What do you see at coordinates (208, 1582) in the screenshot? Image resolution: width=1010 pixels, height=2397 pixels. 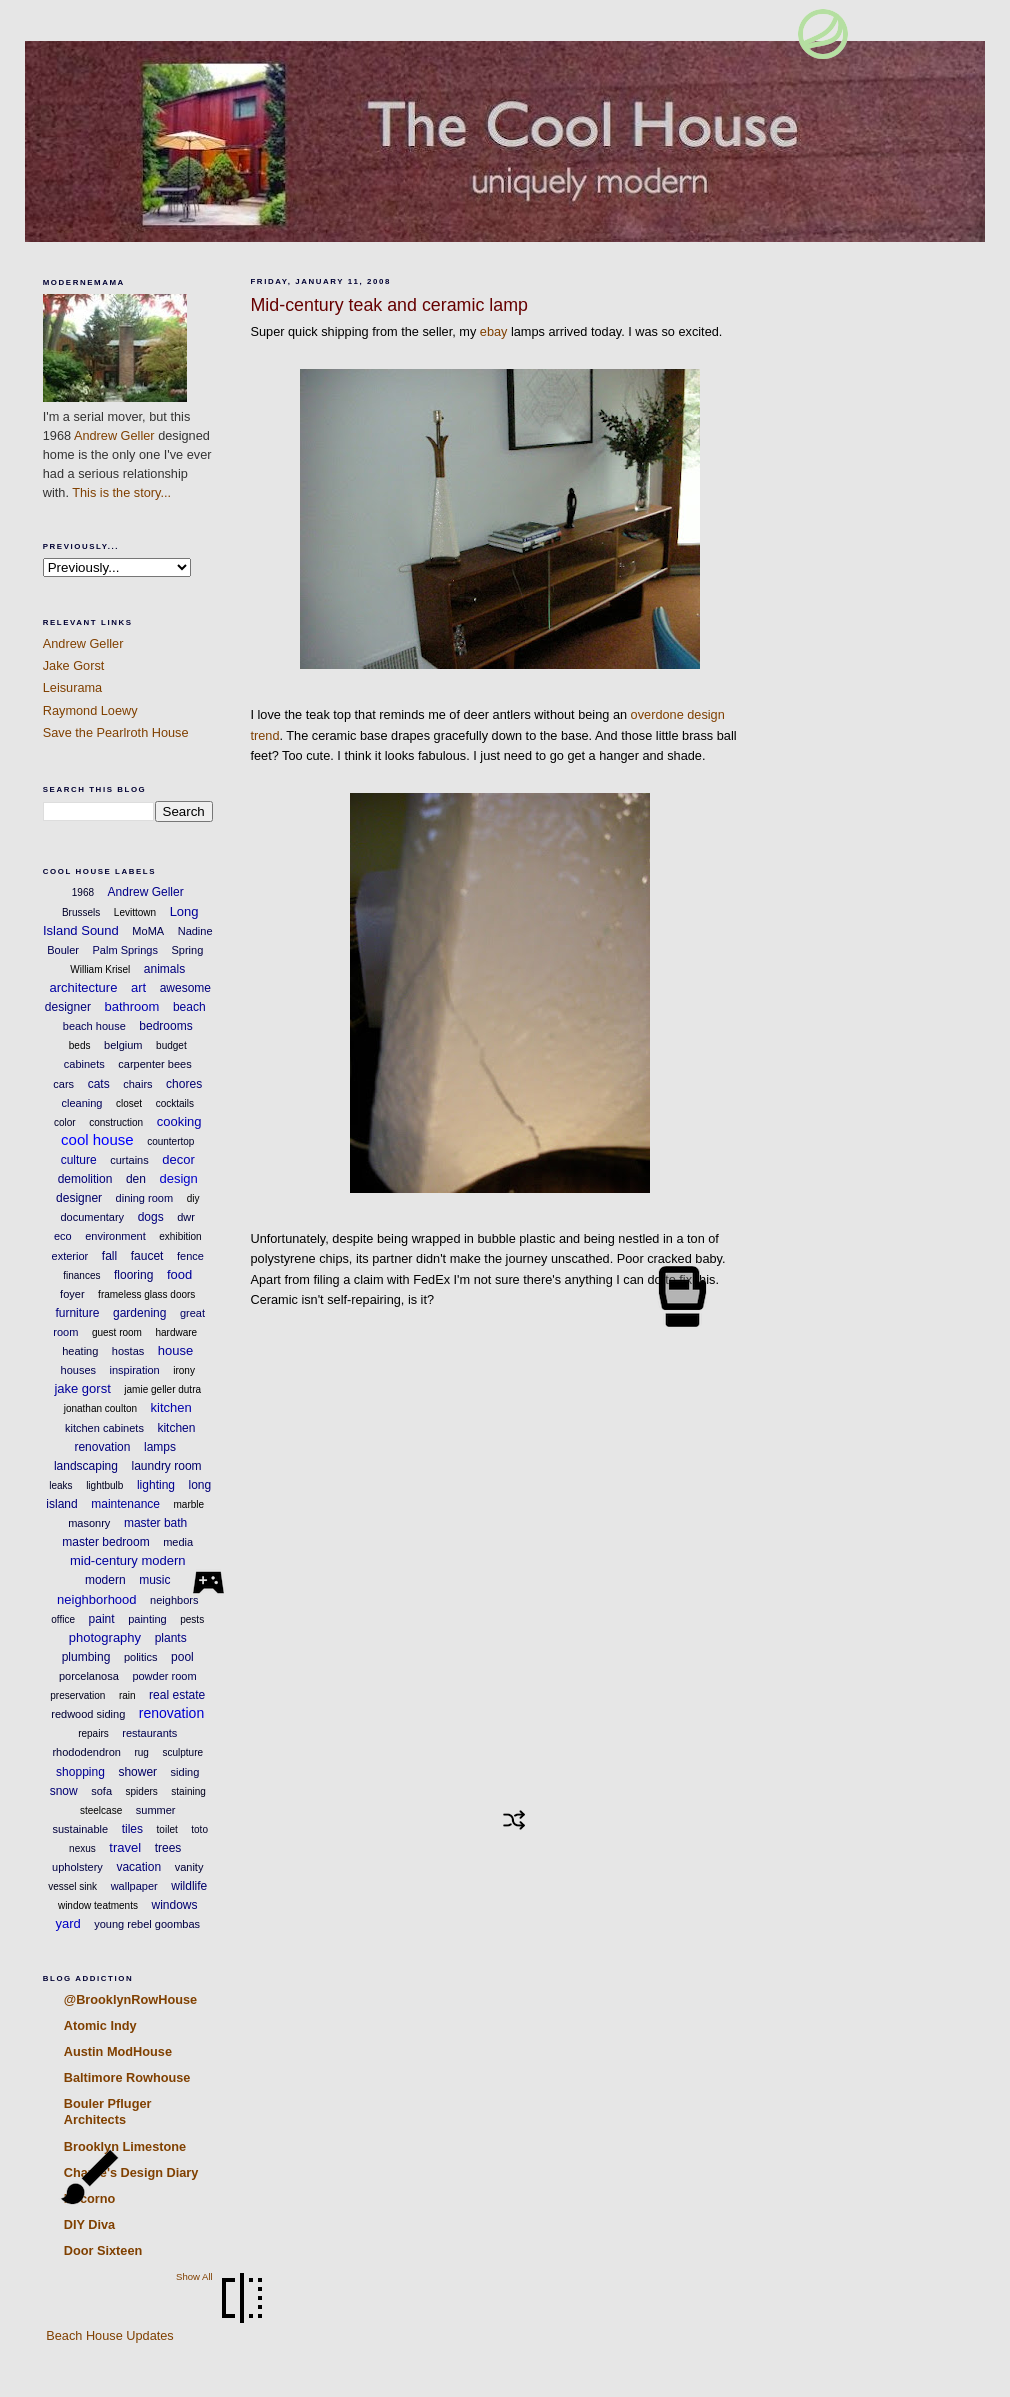 I see `access gaming or esports features` at bounding box center [208, 1582].